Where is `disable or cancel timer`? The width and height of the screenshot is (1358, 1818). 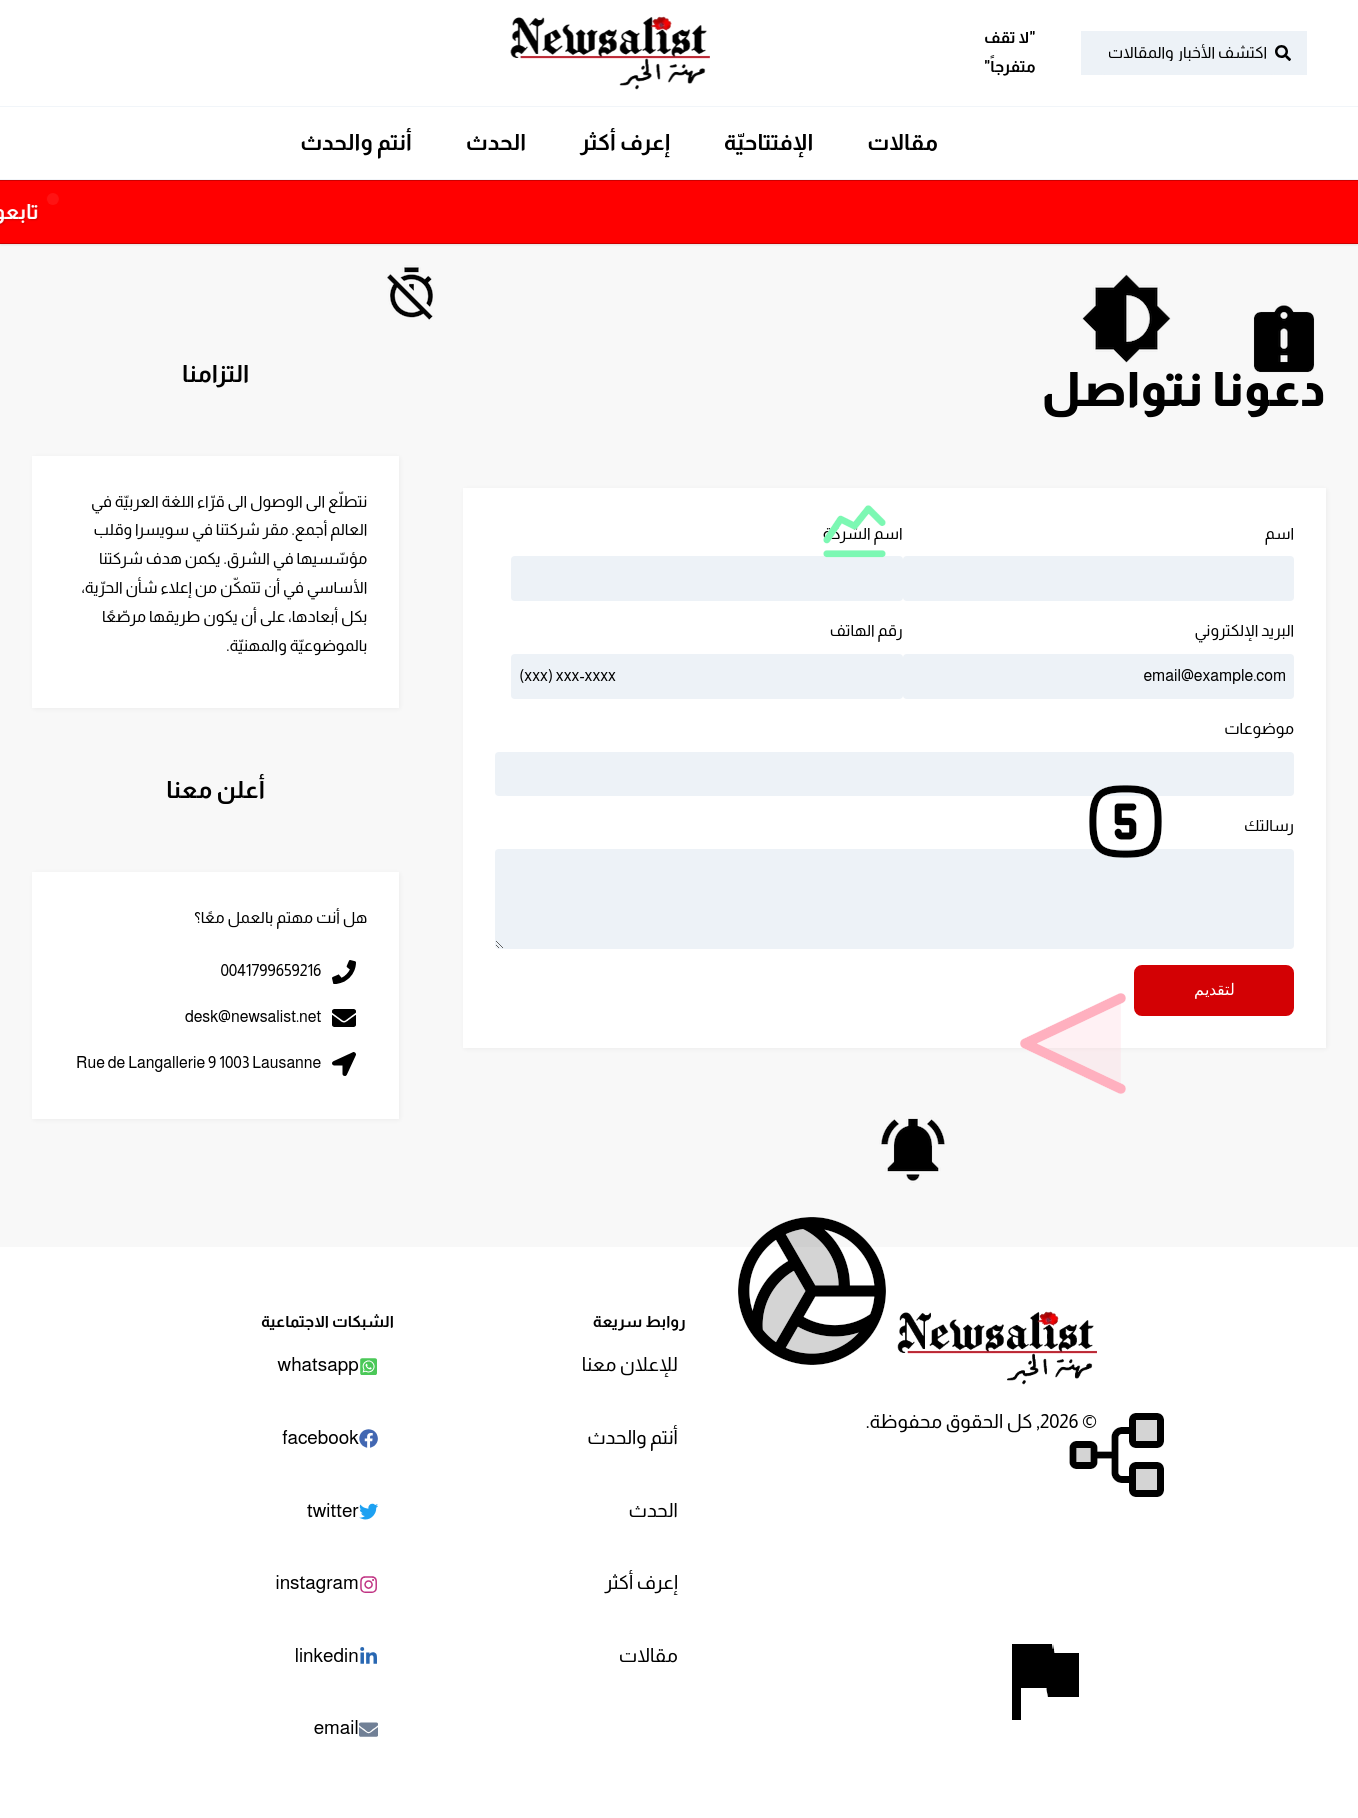 disable or cancel timer is located at coordinates (411, 293).